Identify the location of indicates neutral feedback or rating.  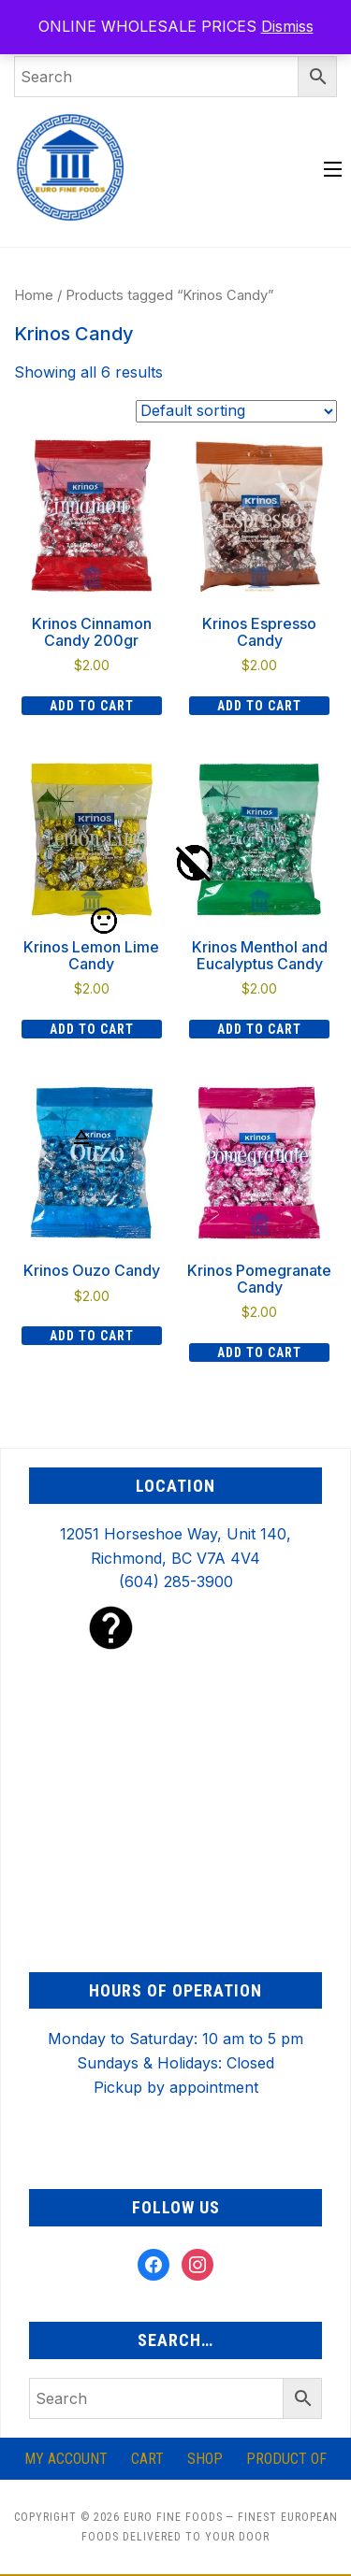
(104, 921).